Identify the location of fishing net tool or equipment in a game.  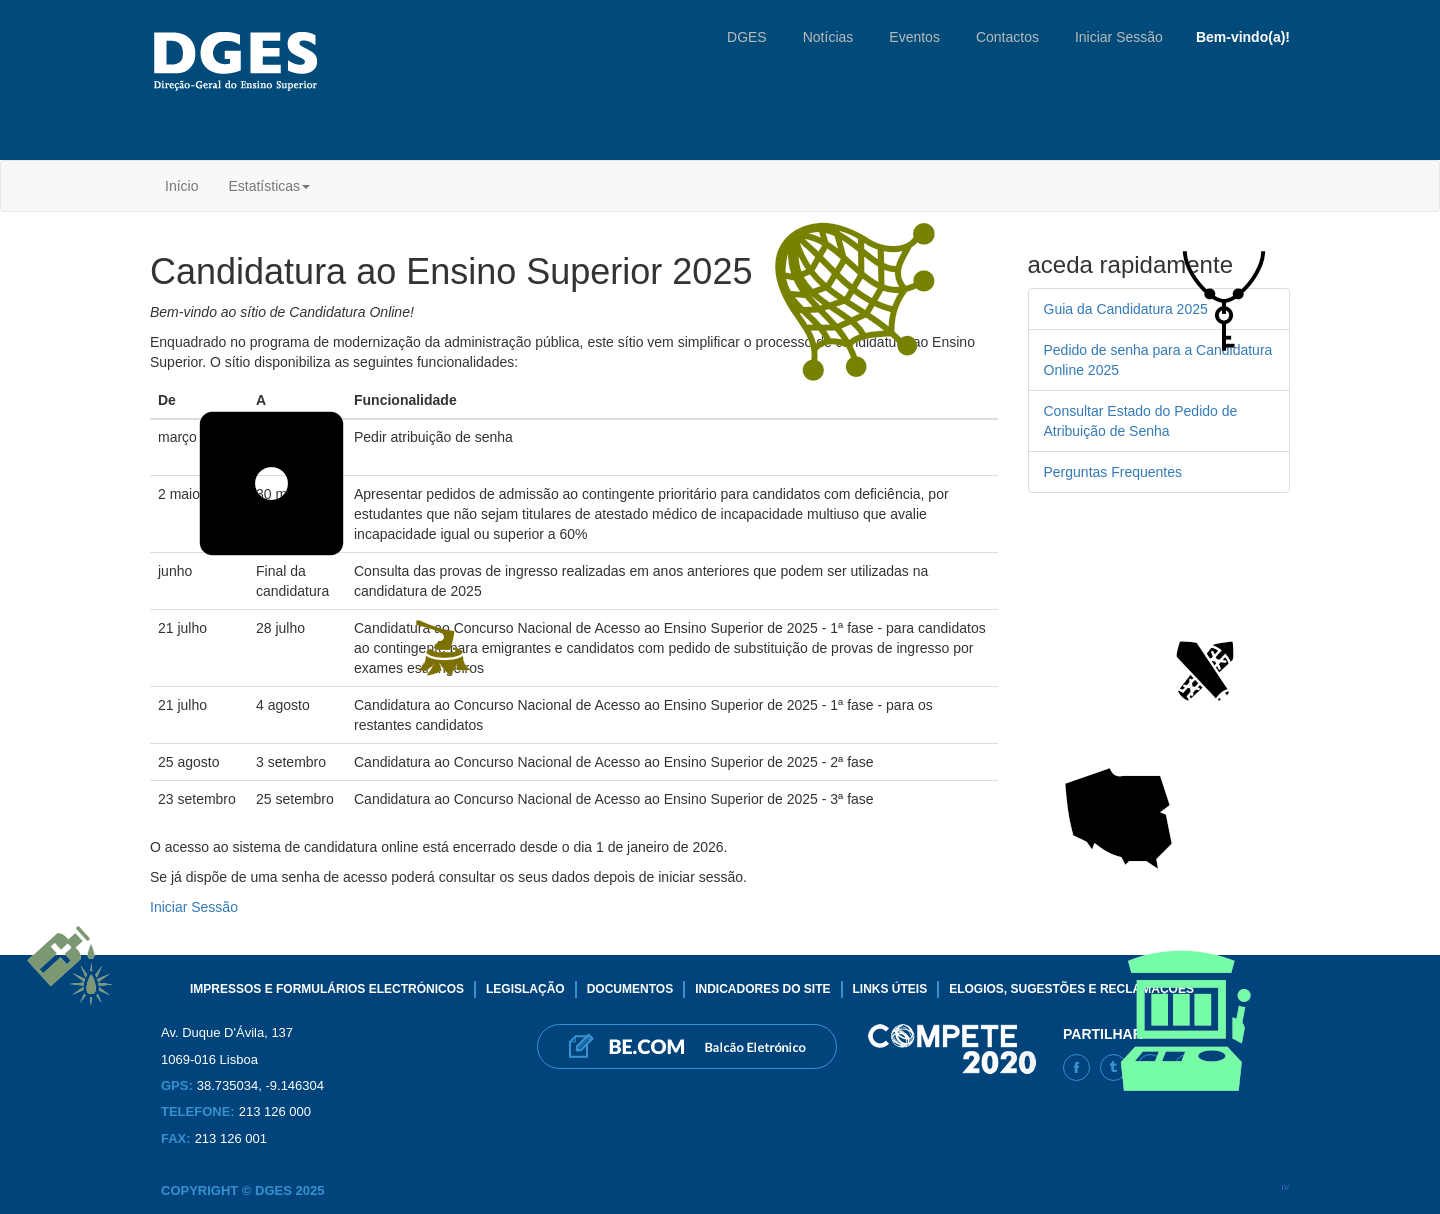
(855, 302).